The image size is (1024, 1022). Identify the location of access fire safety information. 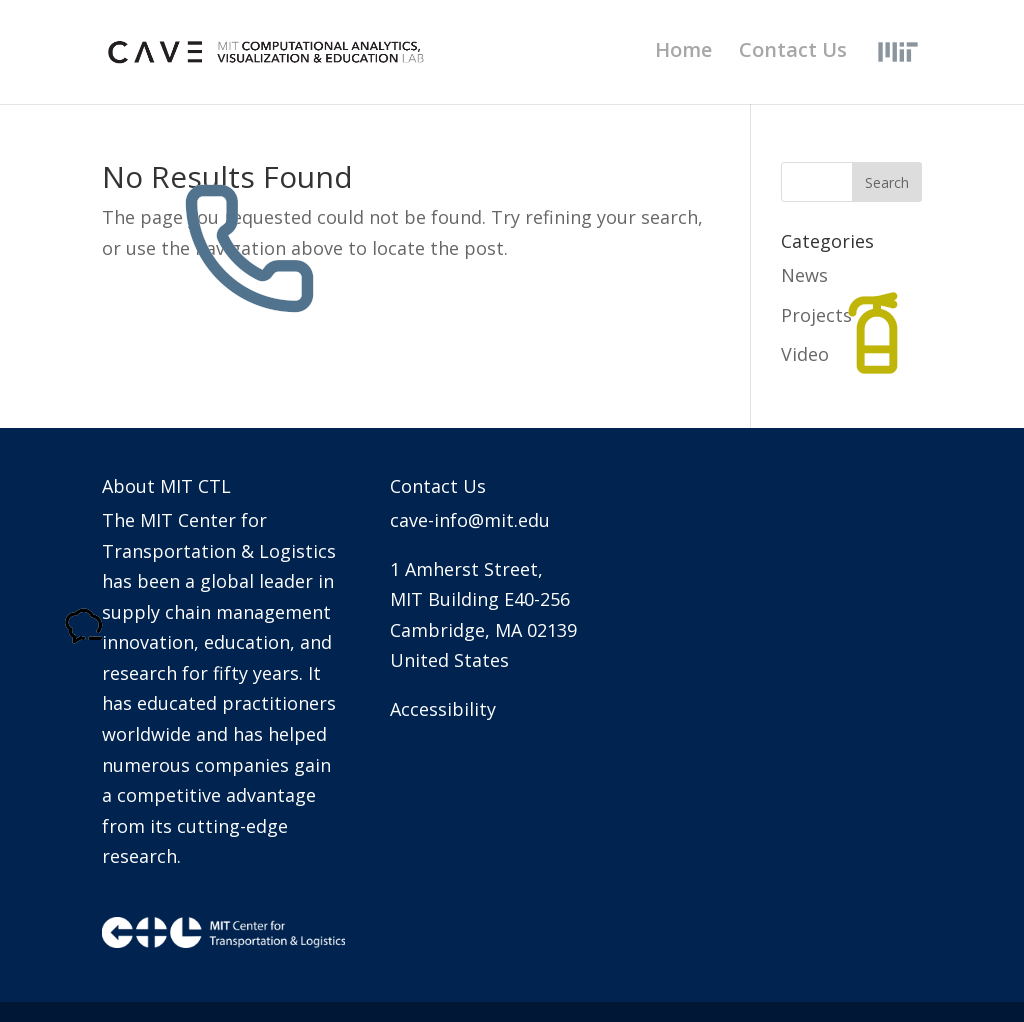
(877, 333).